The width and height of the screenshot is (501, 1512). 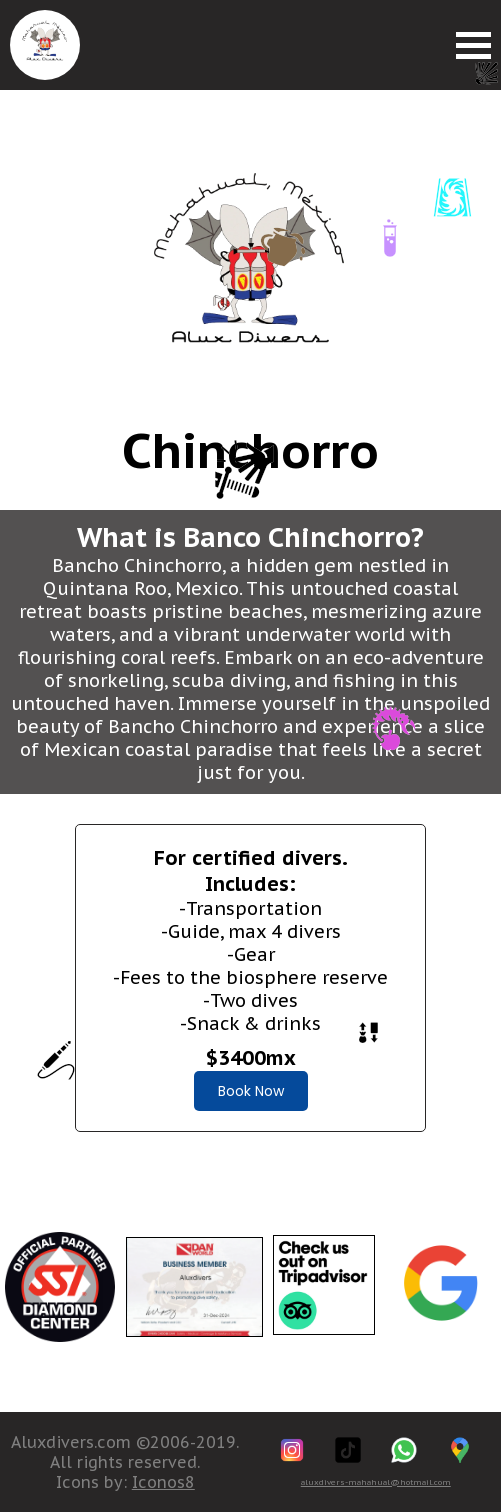 I want to click on purchase in-game cards or items, so click(x=368, y=1032).